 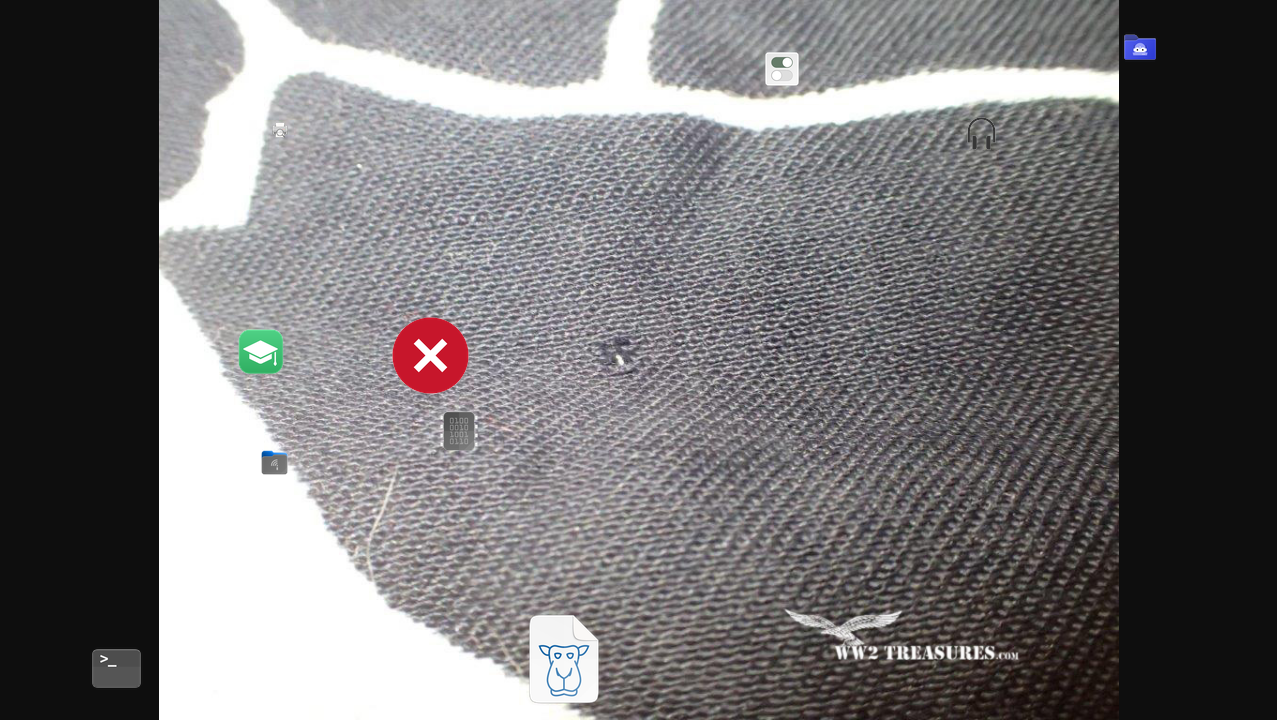 I want to click on open gnome tweaks to customize desktop settings, so click(x=782, y=69).